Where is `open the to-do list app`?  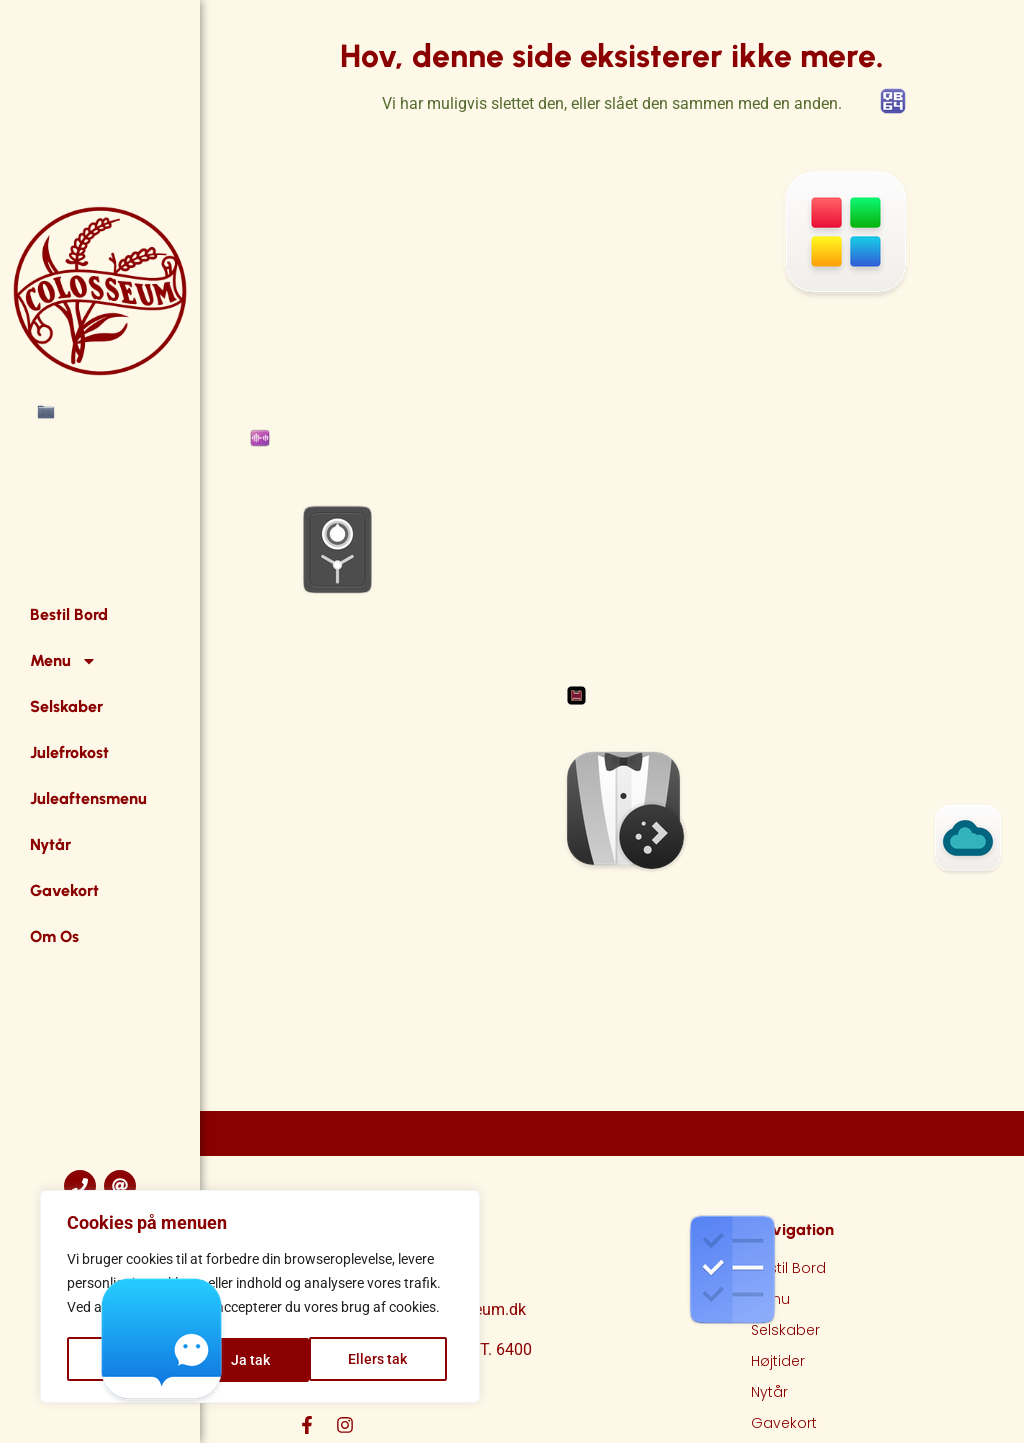 open the to-do list app is located at coordinates (732, 1269).